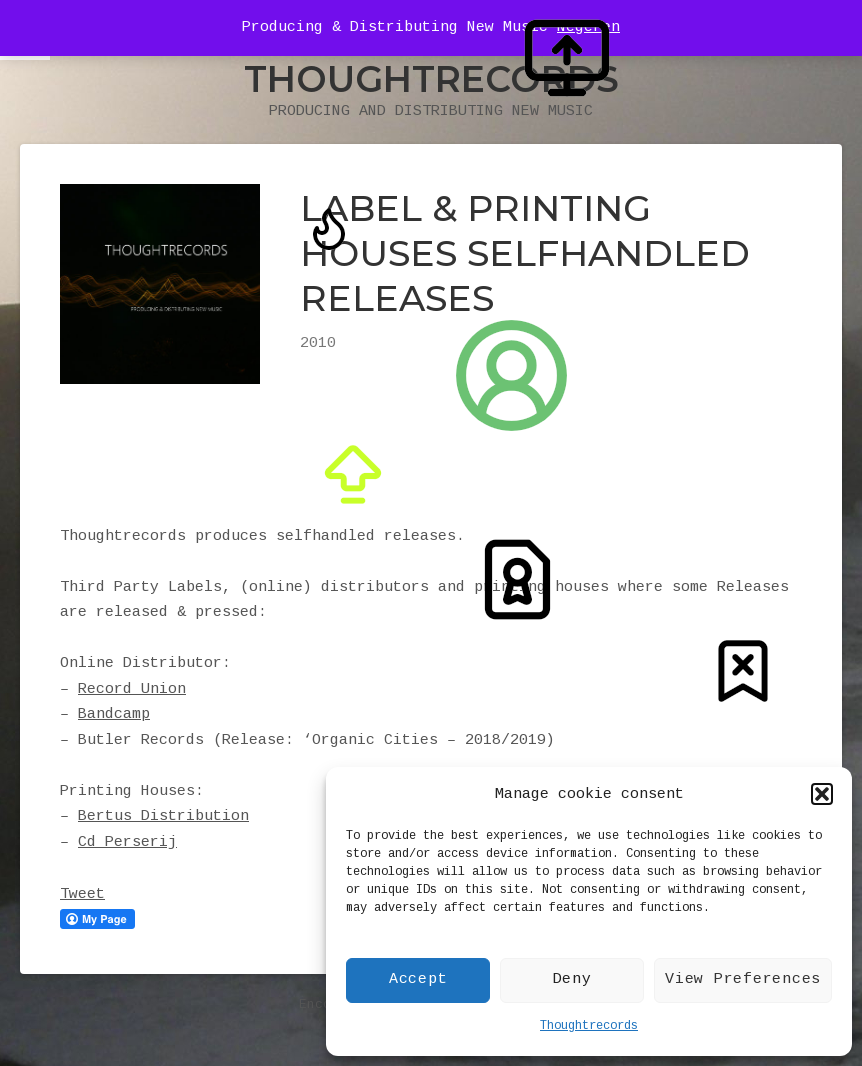 The height and width of the screenshot is (1066, 862). What do you see at coordinates (329, 228) in the screenshot?
I see `indicates trending or hot content` at bounding box center [329, 228].